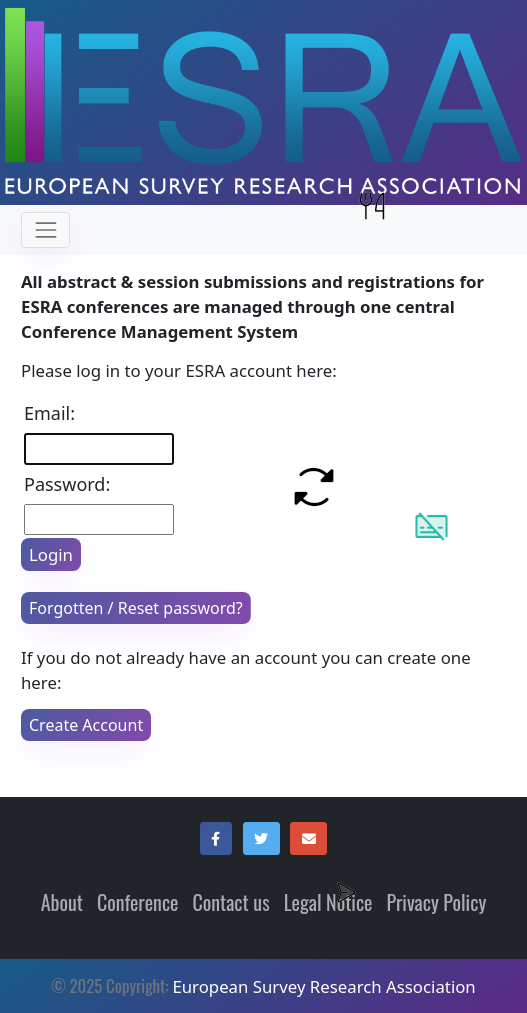  I want to click on disable subtitles or closed captions, so click(431, 526).